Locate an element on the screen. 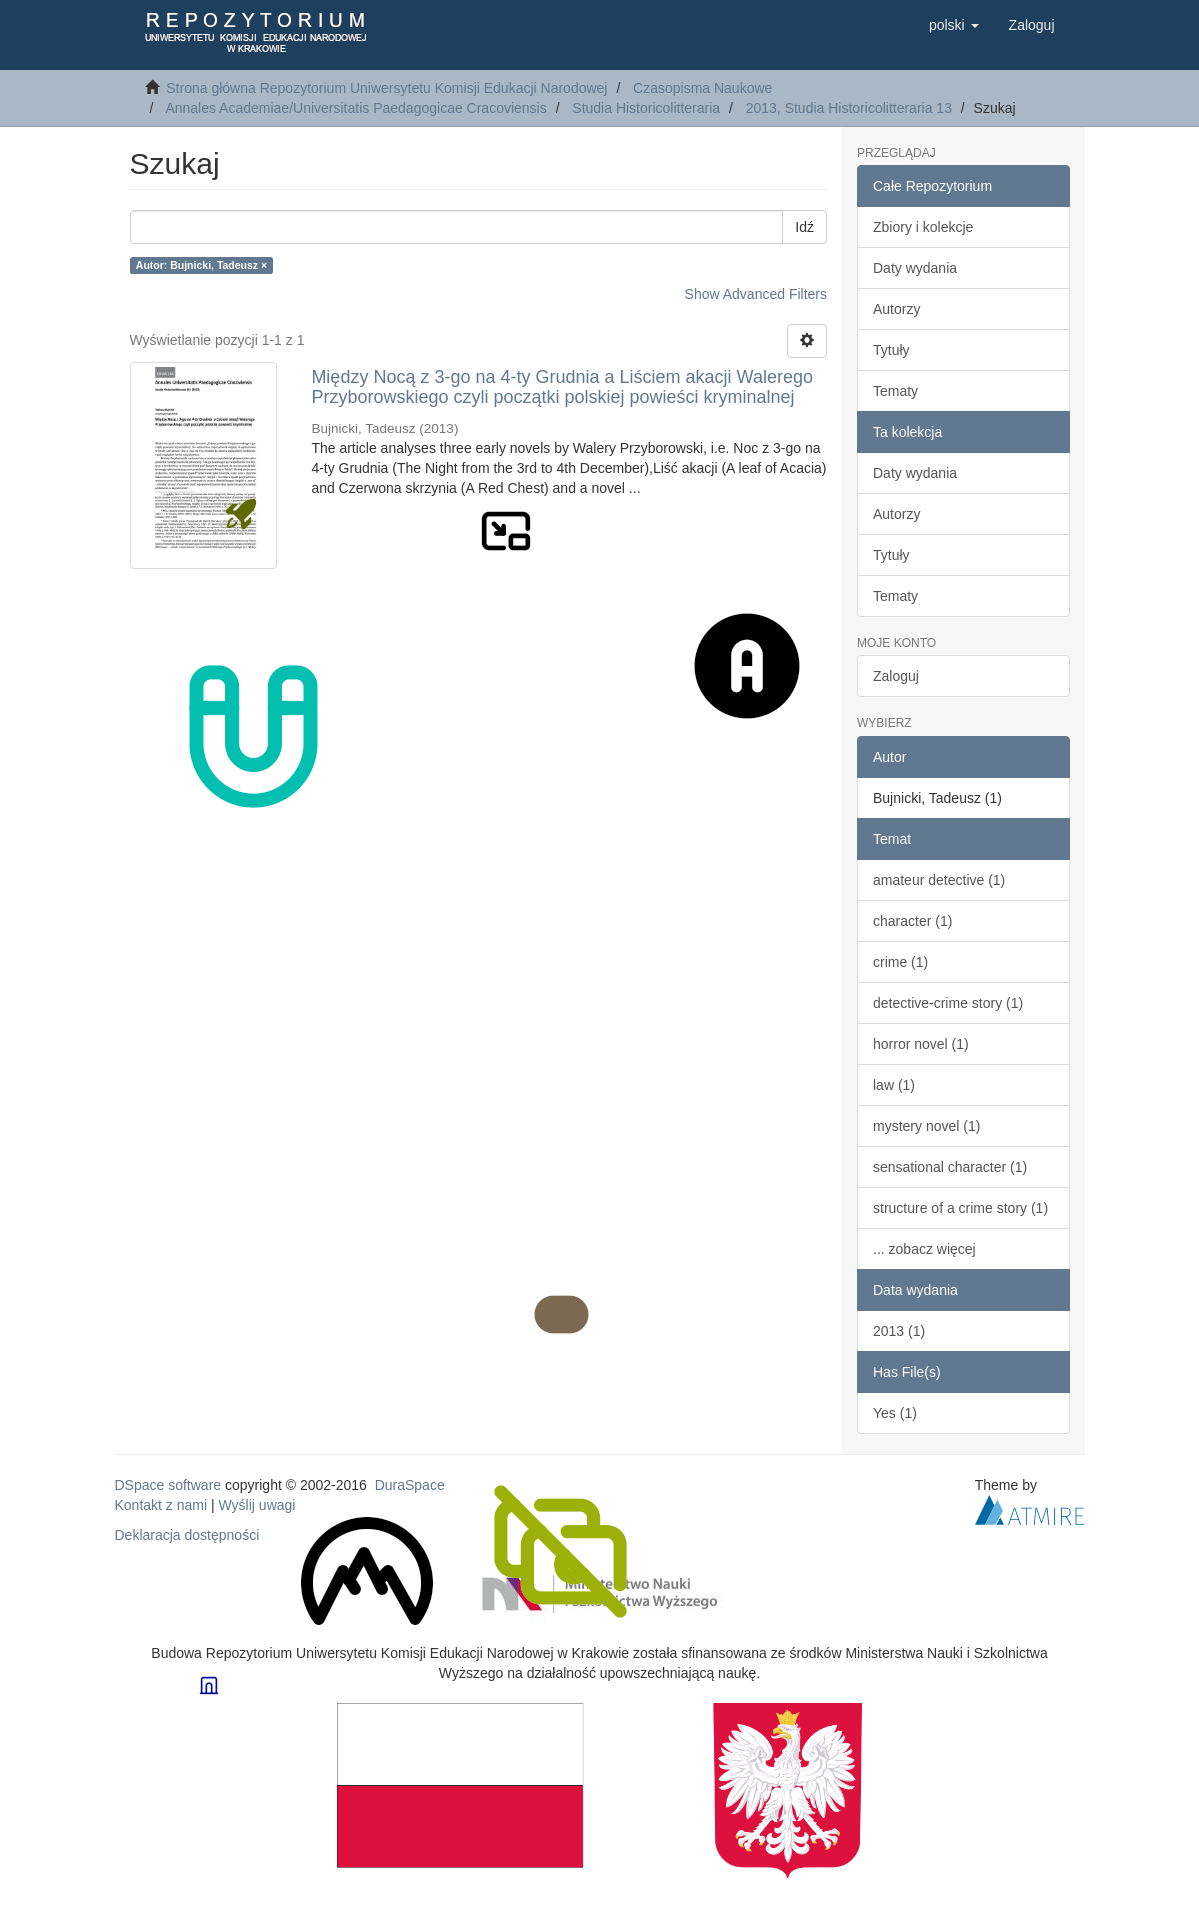 The width and height of the screenshot is (1199, 1908). indicates payment is unavailable or disabled is located at coordinates (560, 1551).